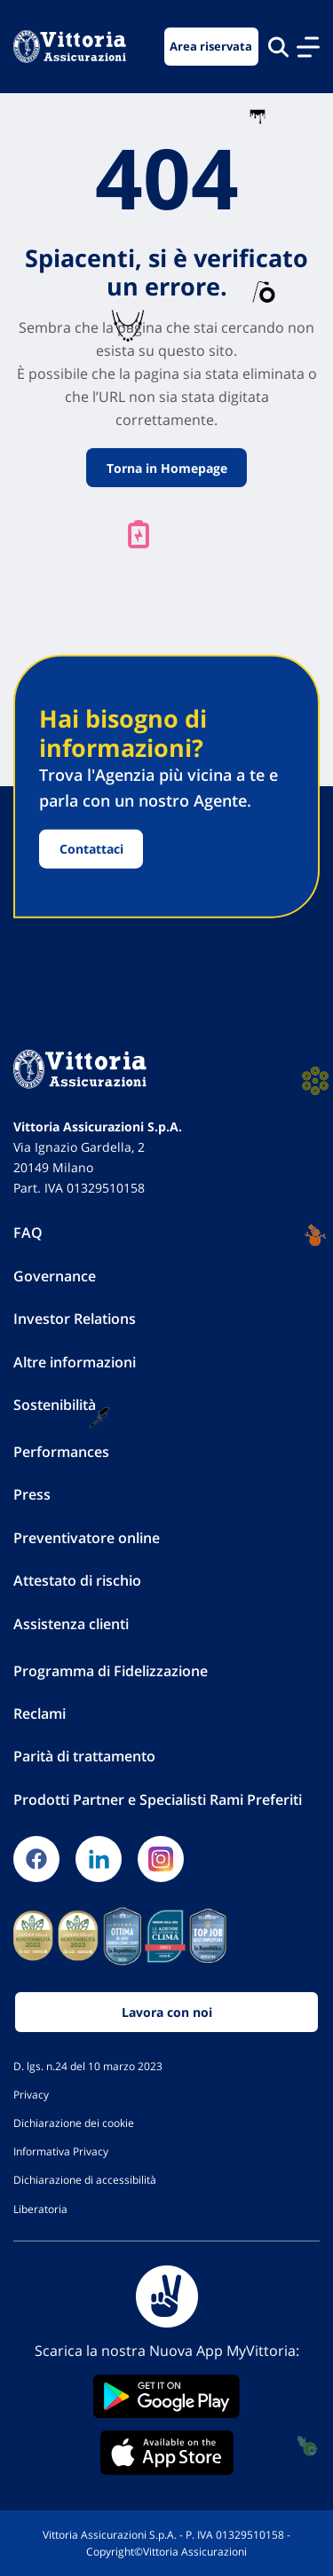 The image size is (333, 2576). What do you see at coordinates (315, 1081) in the screenshot?
I see `select chaingun weapon in game` at bounding box center [315, 1081].